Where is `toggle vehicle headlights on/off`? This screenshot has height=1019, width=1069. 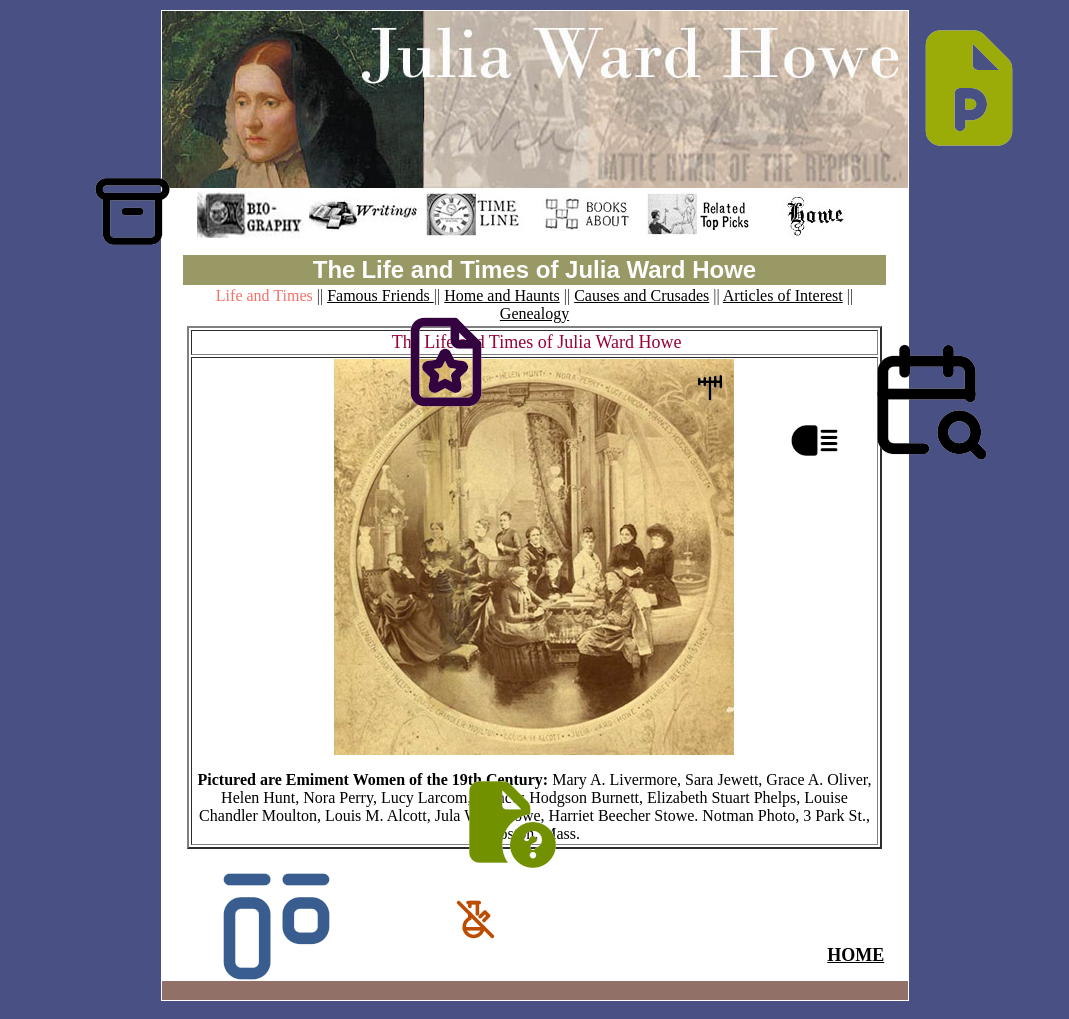
toggle vehicle headlights on/off is located at coordinates (814, 440).